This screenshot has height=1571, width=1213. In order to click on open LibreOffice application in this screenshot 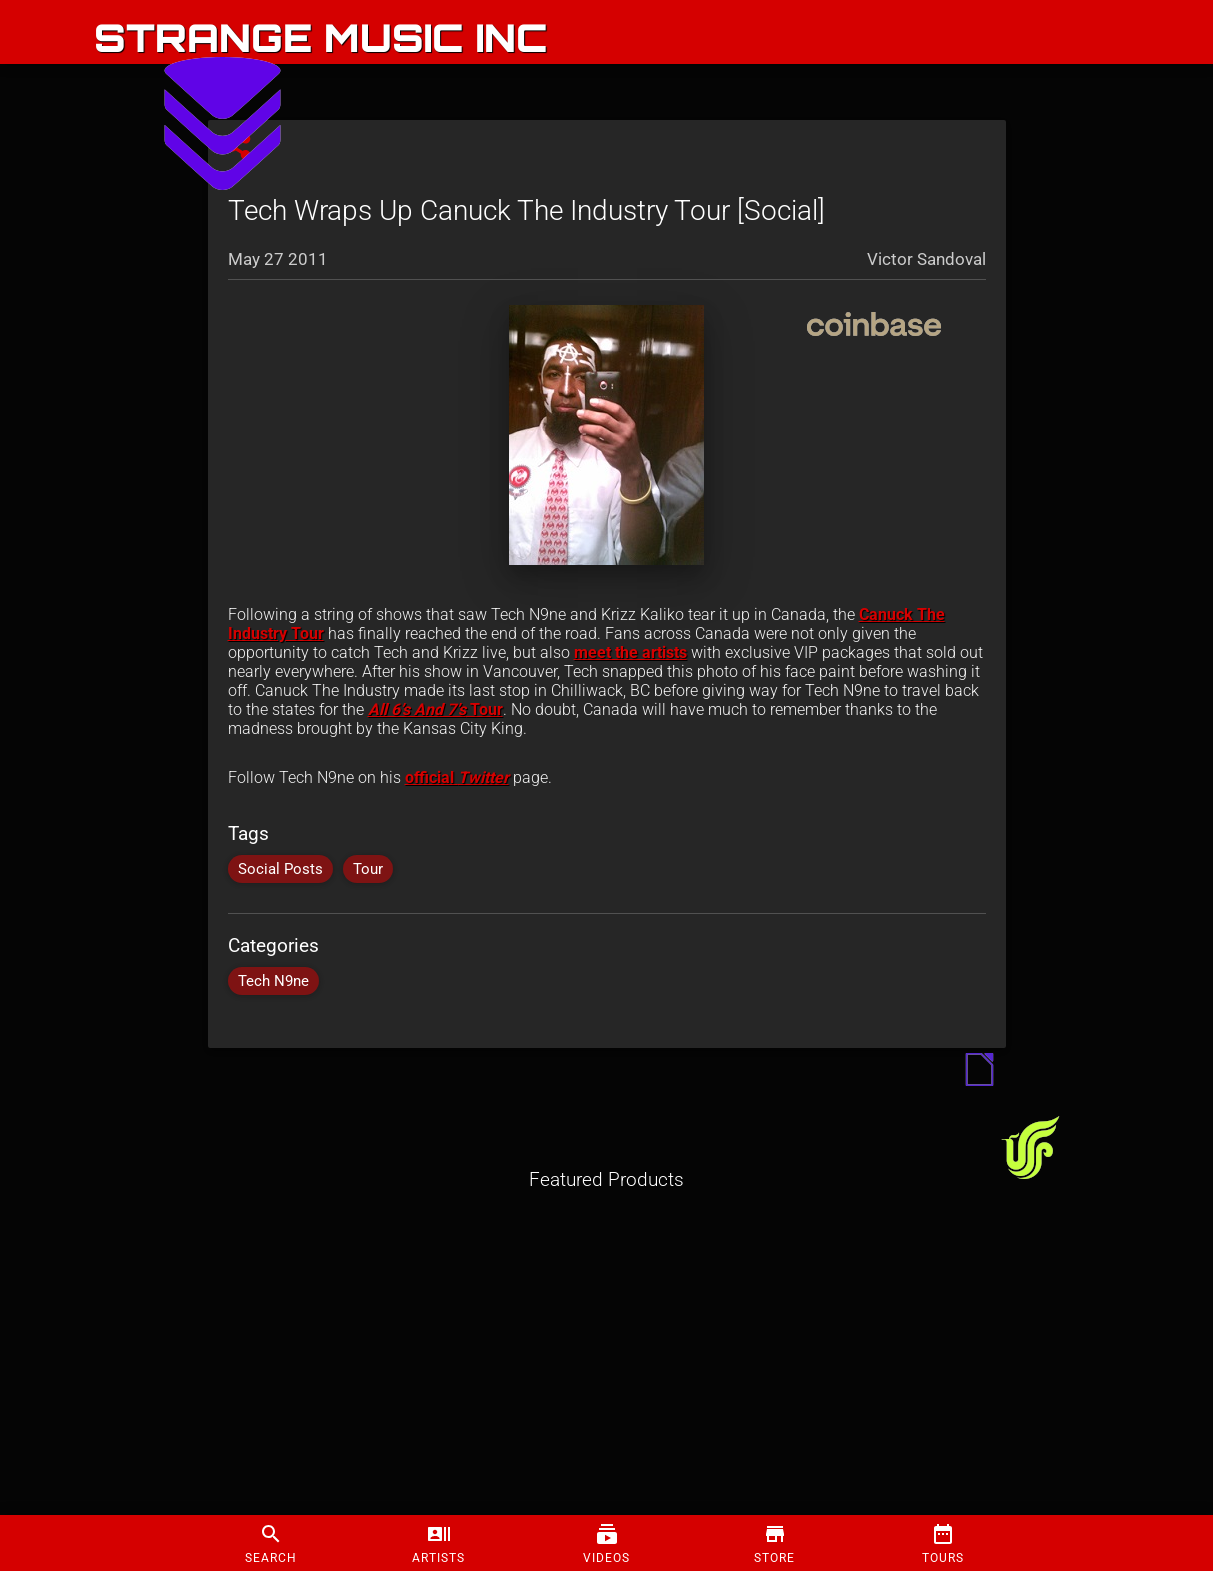, I will do `click(979, 1069)`.